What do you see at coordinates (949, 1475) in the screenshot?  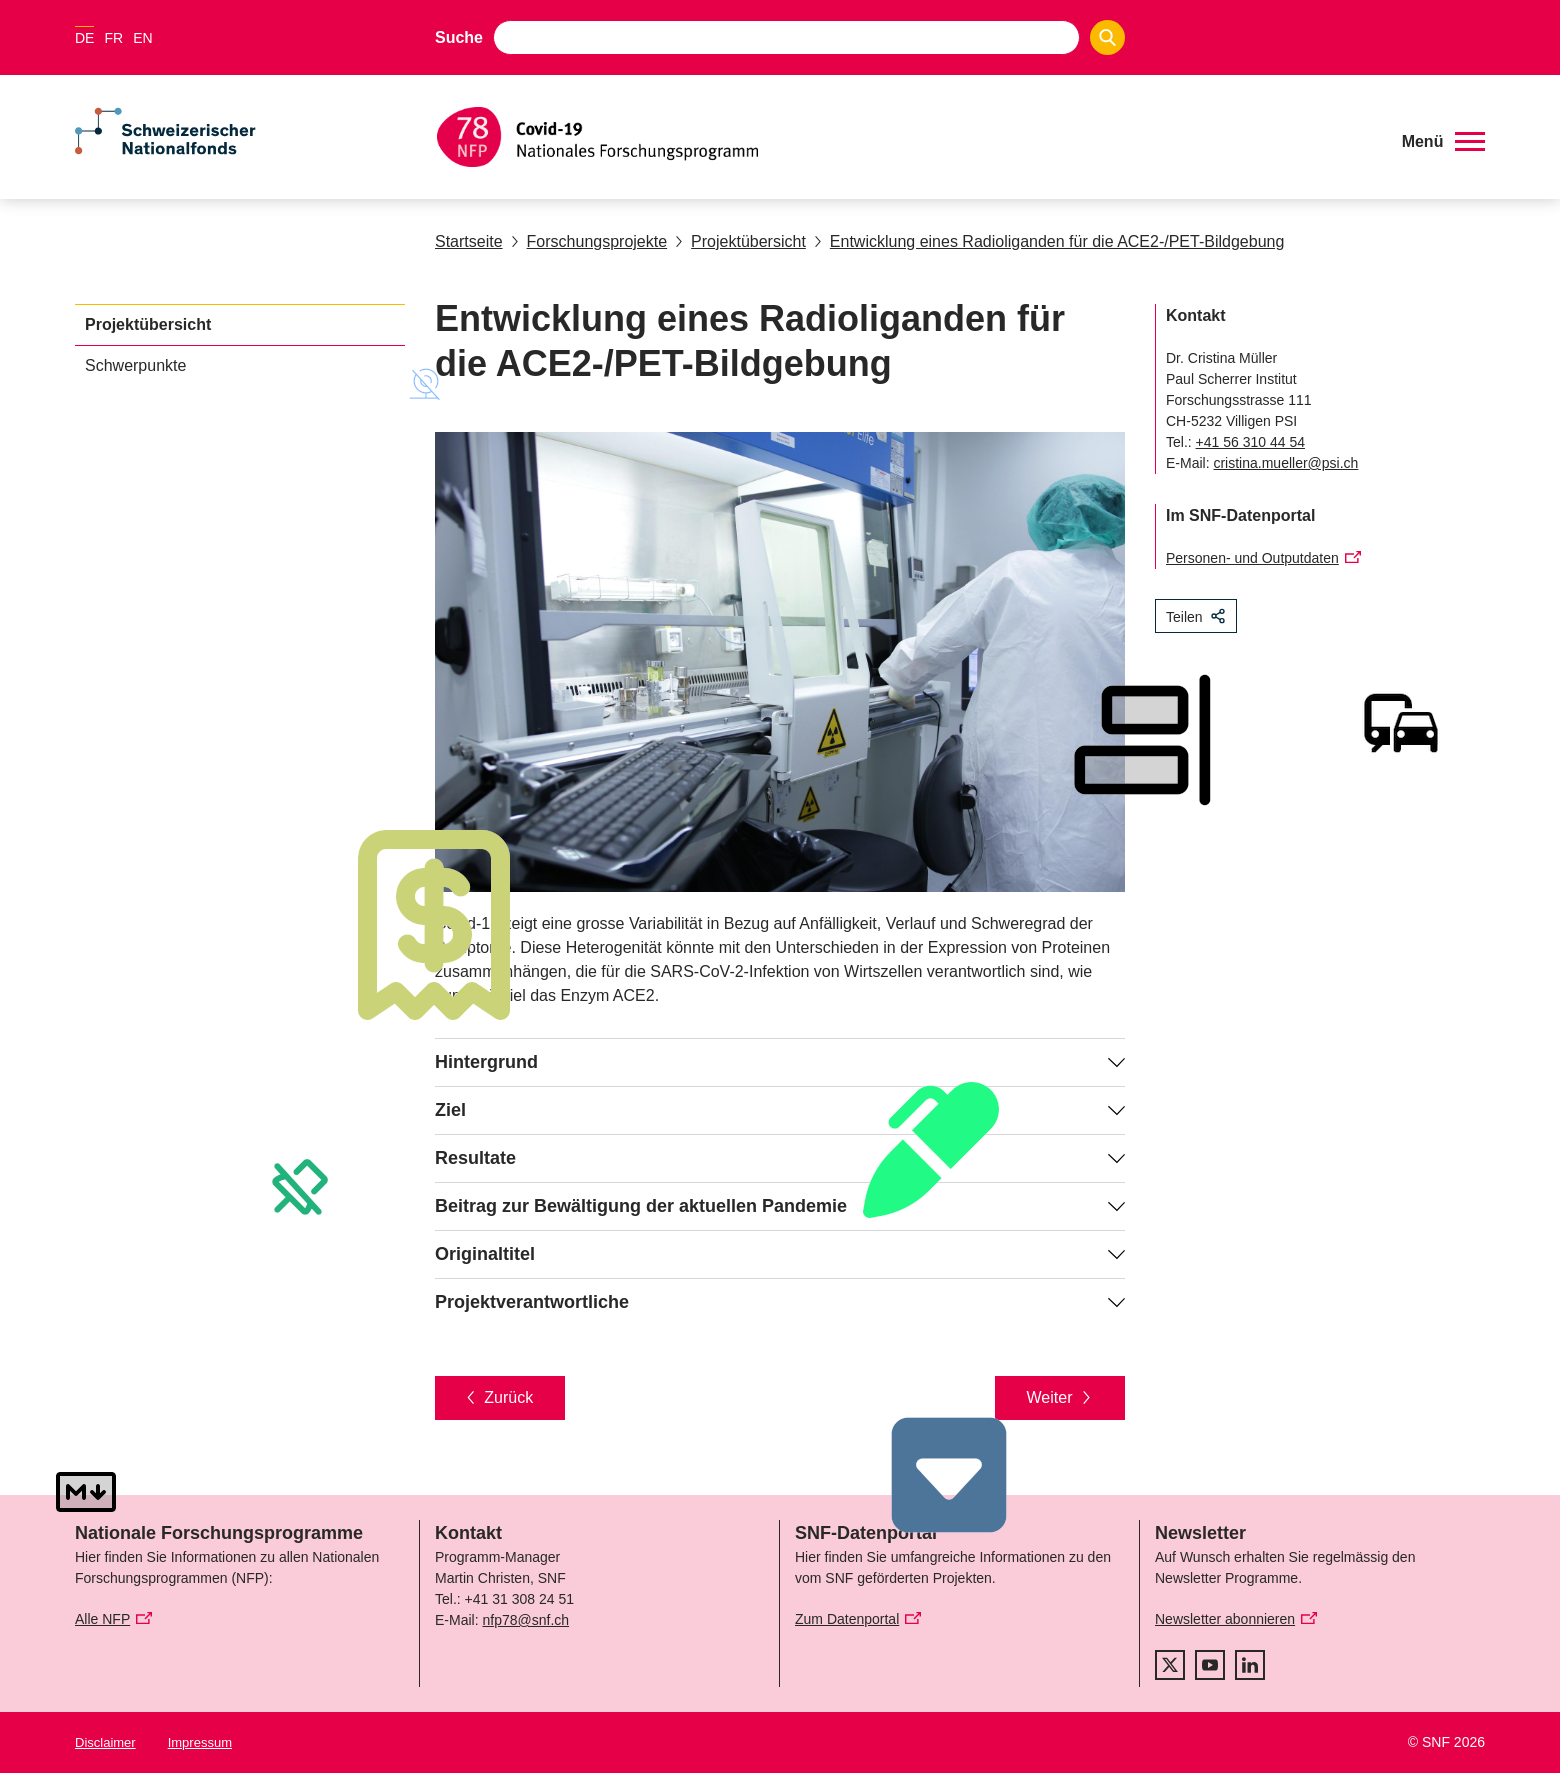 I see `expand dropdown menu` at bounding box center [949, 1475].